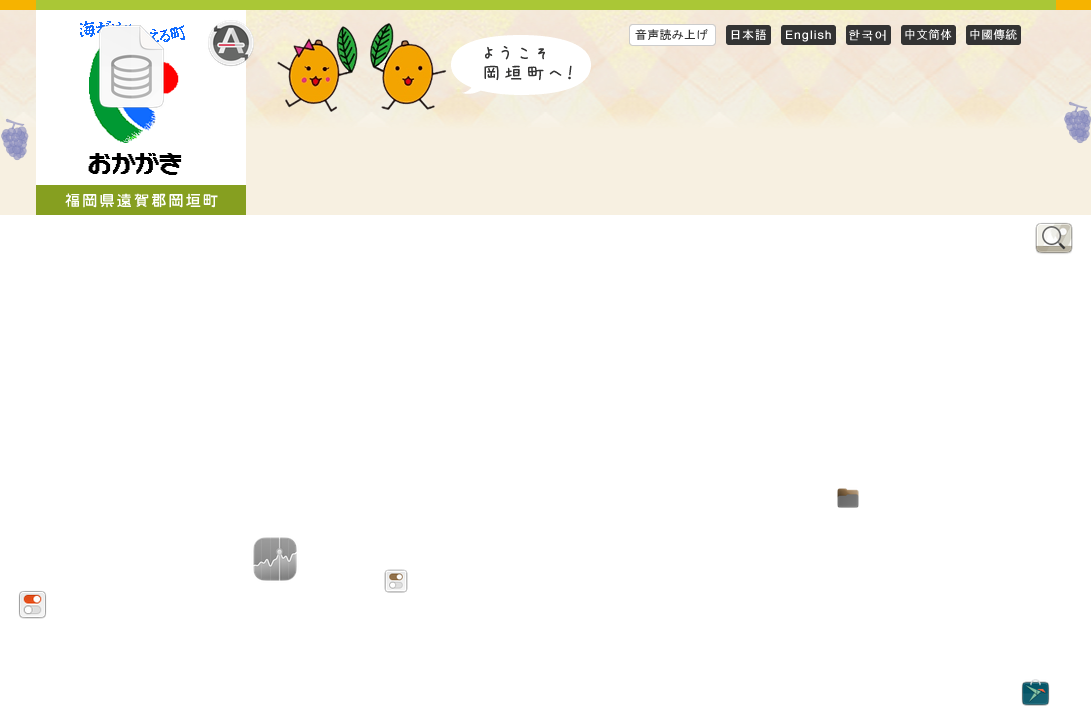 This screenshot has width=1091, height=720. What do you see at coordinates (32, 604) in the screenshot?
I see `open desktop preferences or settings` at bounding box center [32, 604].